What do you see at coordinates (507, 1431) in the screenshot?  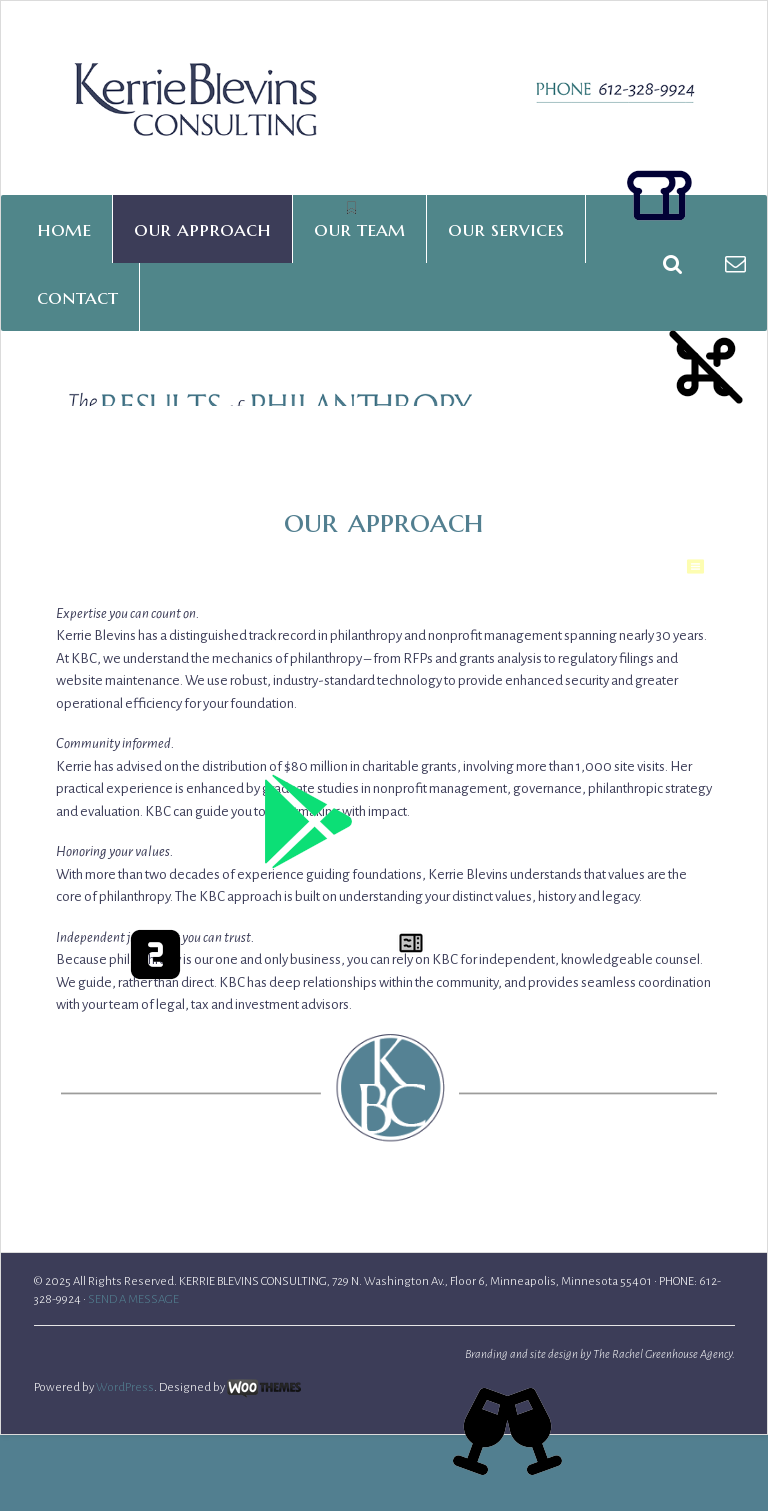 I see `celebrate an achievement or milestone` at bounding box center [507, 1431].